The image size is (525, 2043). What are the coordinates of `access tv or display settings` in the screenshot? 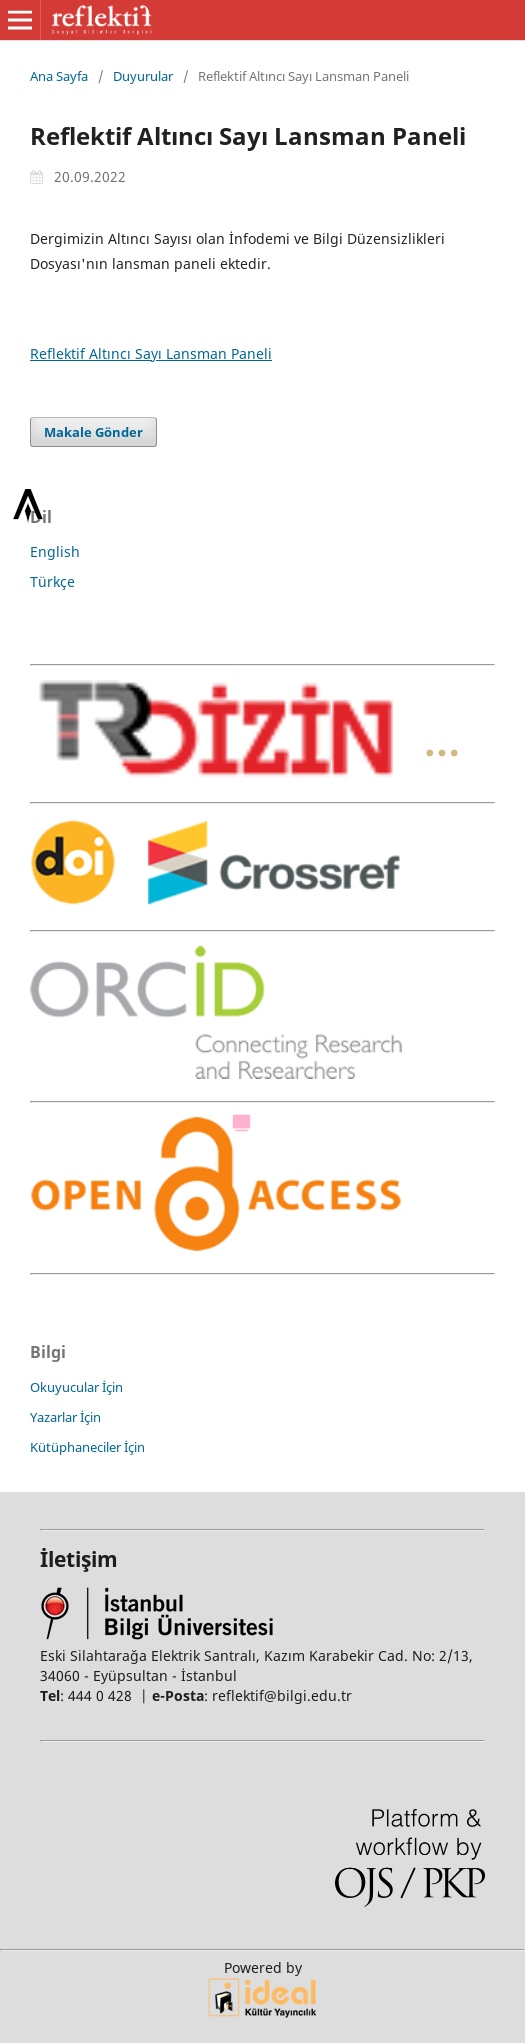 It's located at (241, 1122).